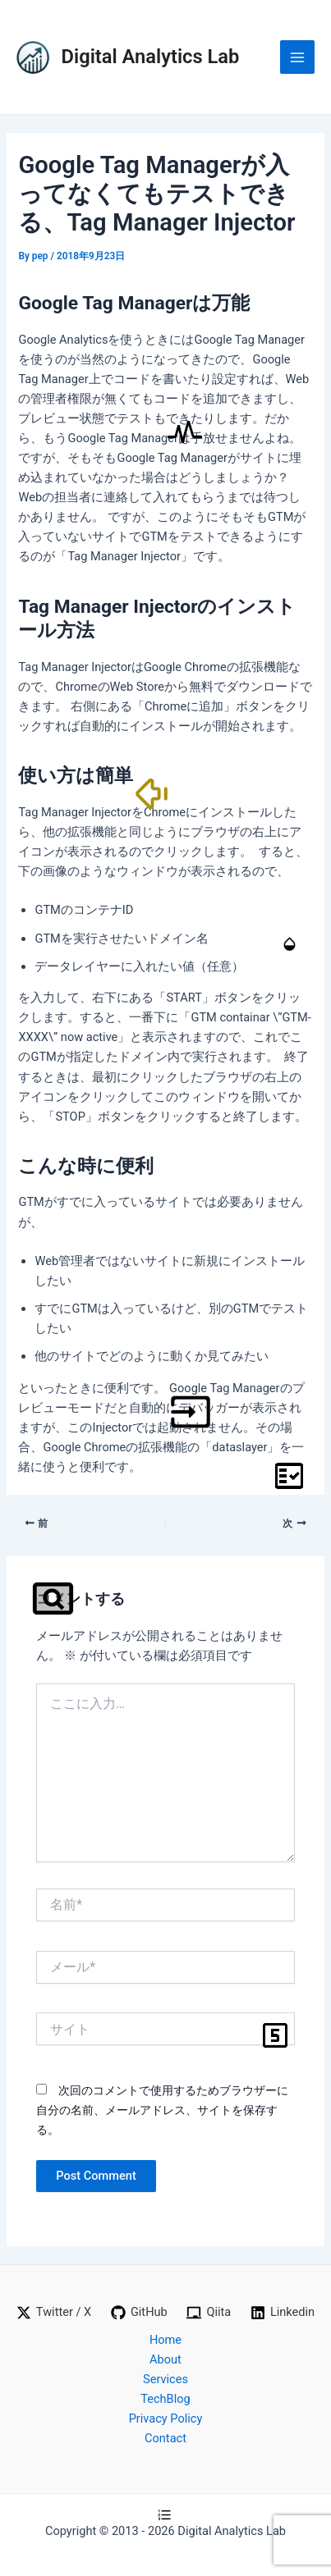  I want to click on go back to the beginning, so click(152, 793).